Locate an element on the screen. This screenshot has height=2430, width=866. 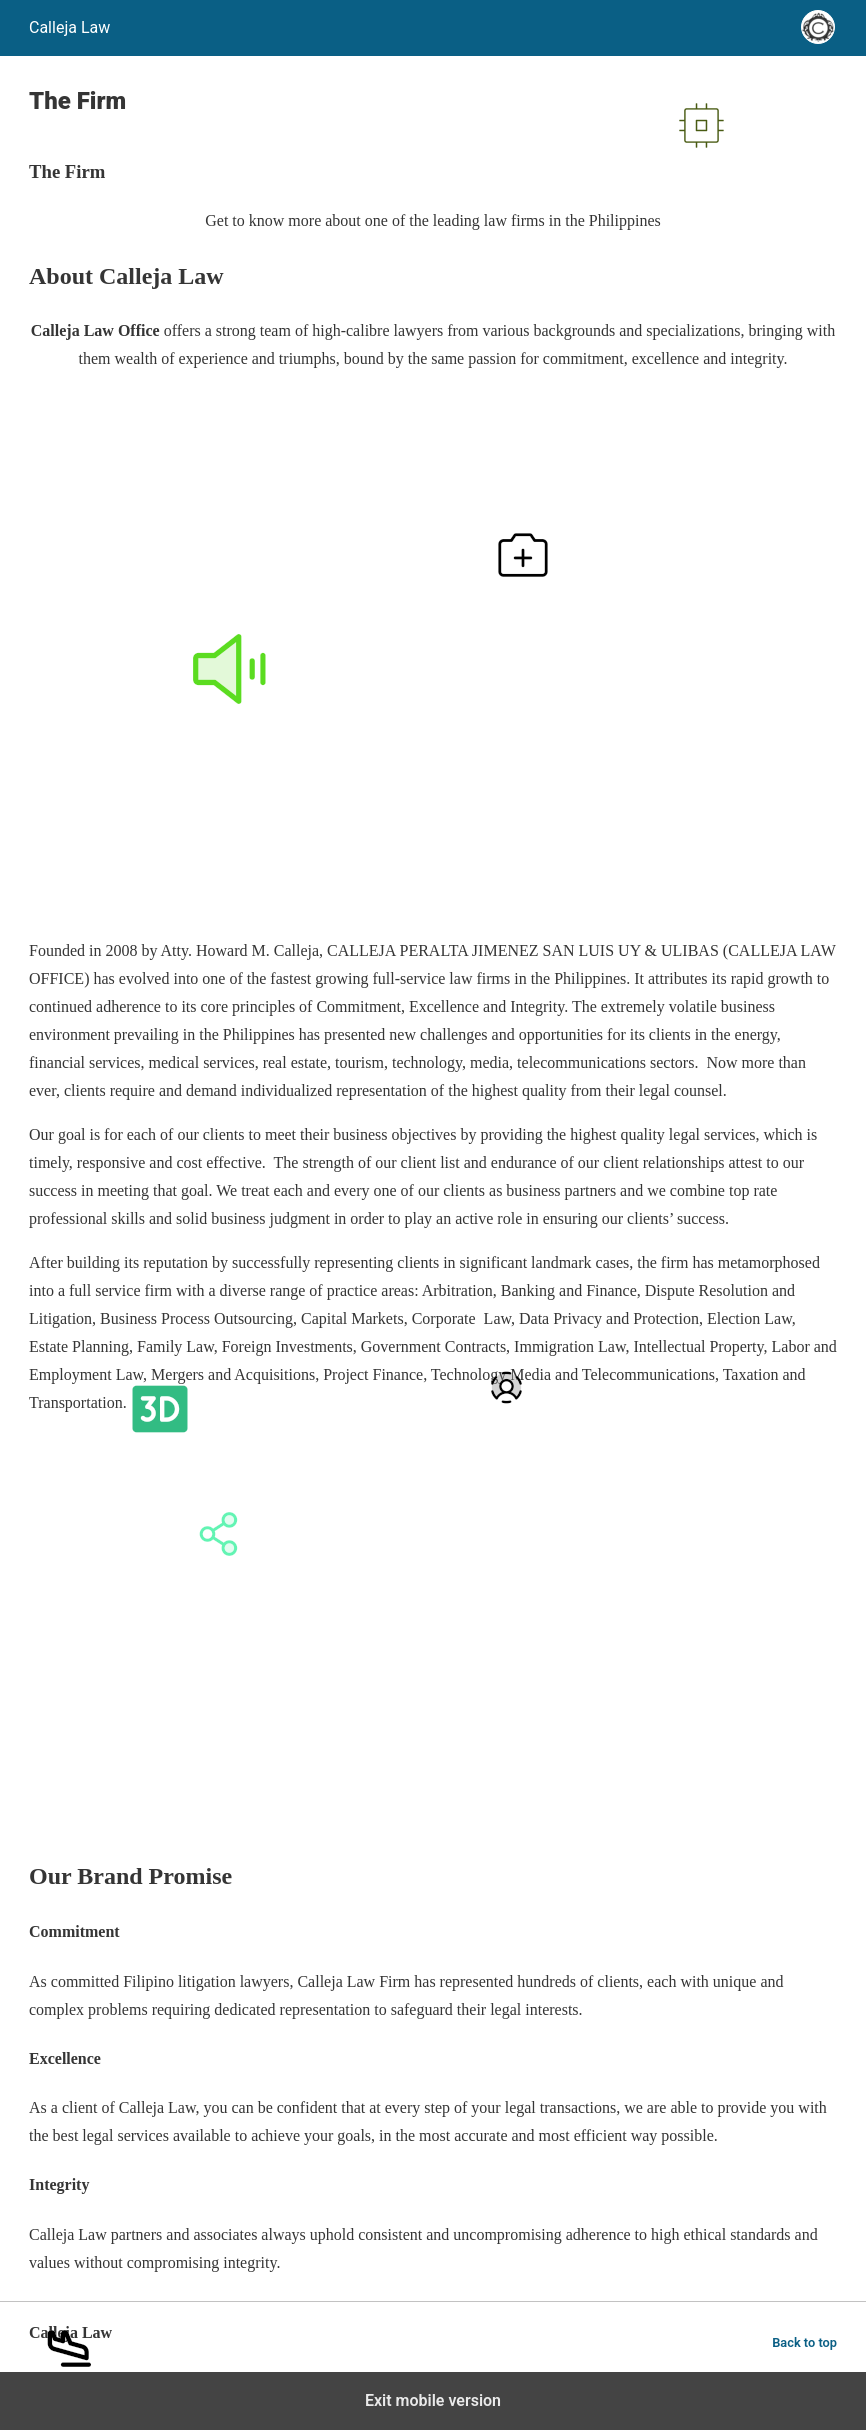
volume set to high is located at coordinates (228, 669).